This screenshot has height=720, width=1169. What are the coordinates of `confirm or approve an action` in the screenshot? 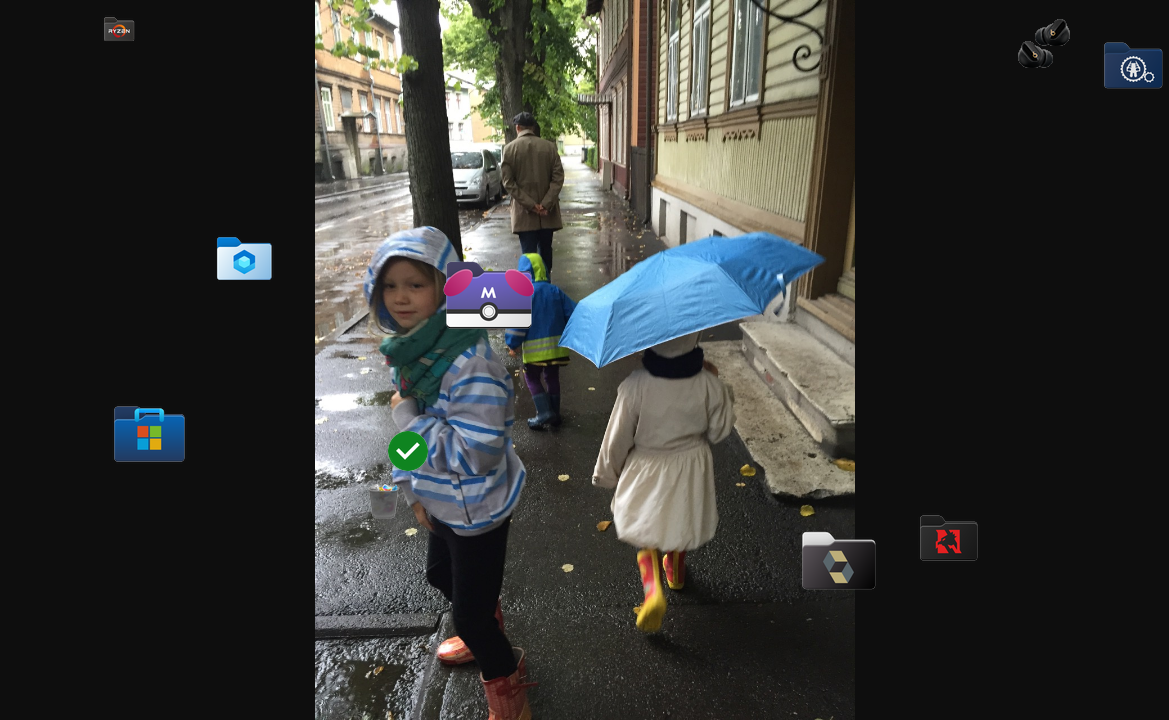 It's located at (408, 451).